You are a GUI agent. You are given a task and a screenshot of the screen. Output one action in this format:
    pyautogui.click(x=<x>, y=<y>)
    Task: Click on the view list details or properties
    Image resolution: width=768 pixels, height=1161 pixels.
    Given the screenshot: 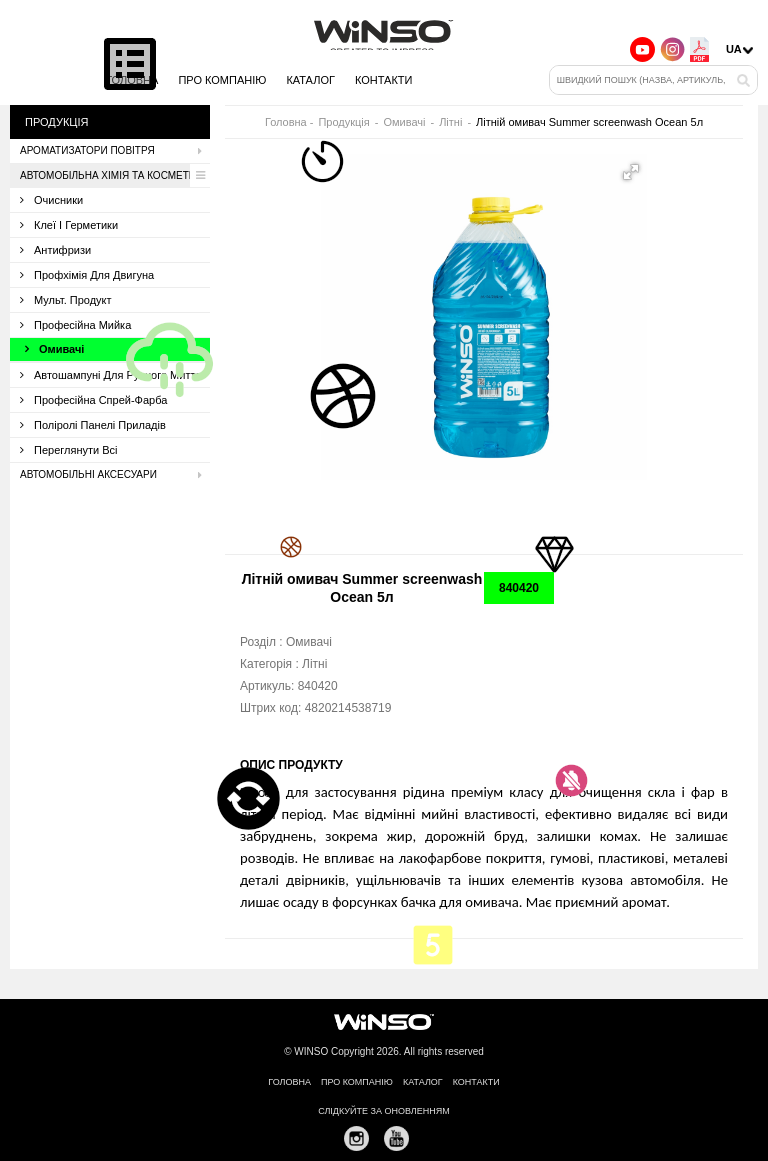 What is the action you would take?
    pyautogui.click(x=130, y=64)
    